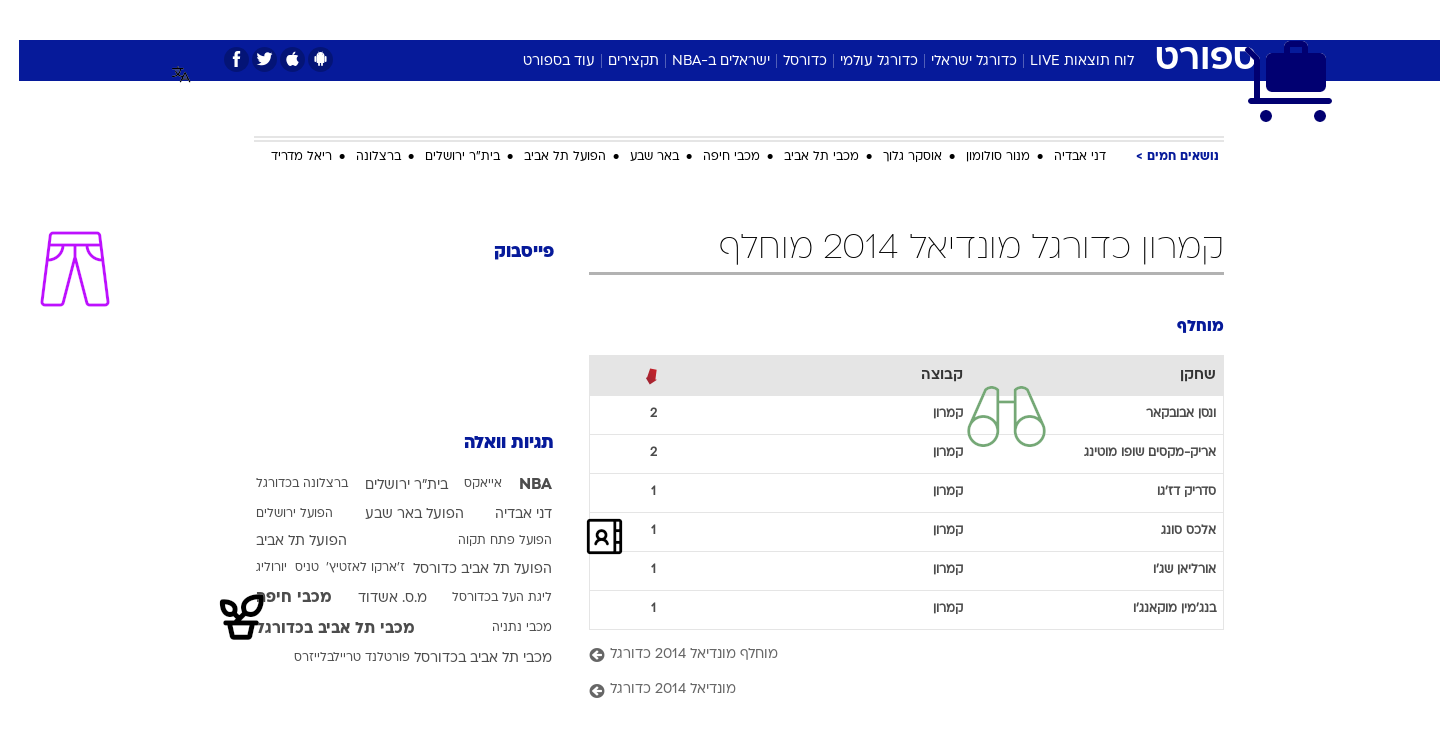  Describe the element at coordinates (1006, 416) in the screenshot. I see `search or explore content` at that location.